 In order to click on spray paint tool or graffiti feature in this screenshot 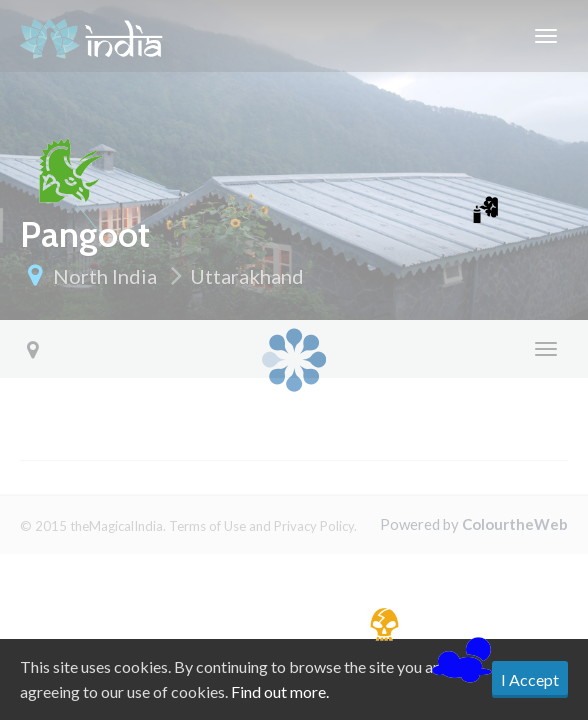, I will do `click(484, 209)`.